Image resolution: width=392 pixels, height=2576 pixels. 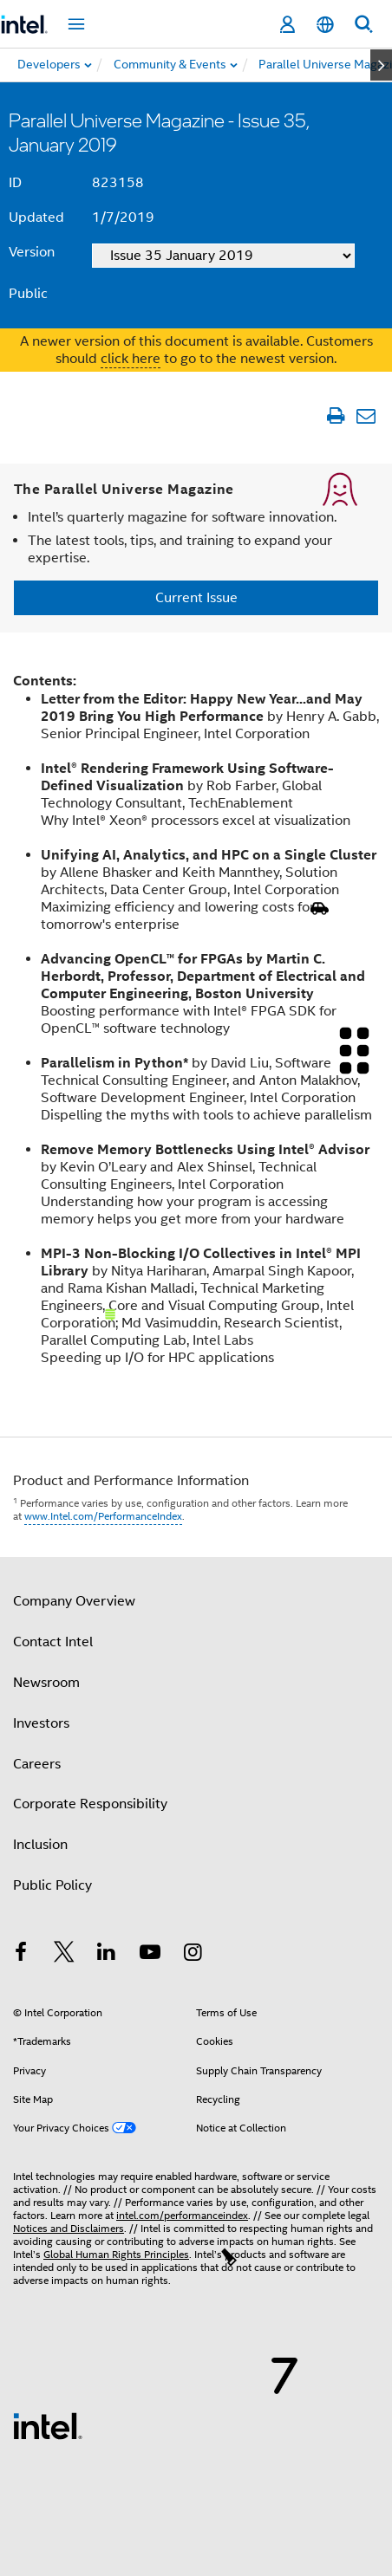 What do you see at coordinates (340, 491) in the screenshot?
I see `indicates linux operating system compatibility` at bounding box center [340, 491].